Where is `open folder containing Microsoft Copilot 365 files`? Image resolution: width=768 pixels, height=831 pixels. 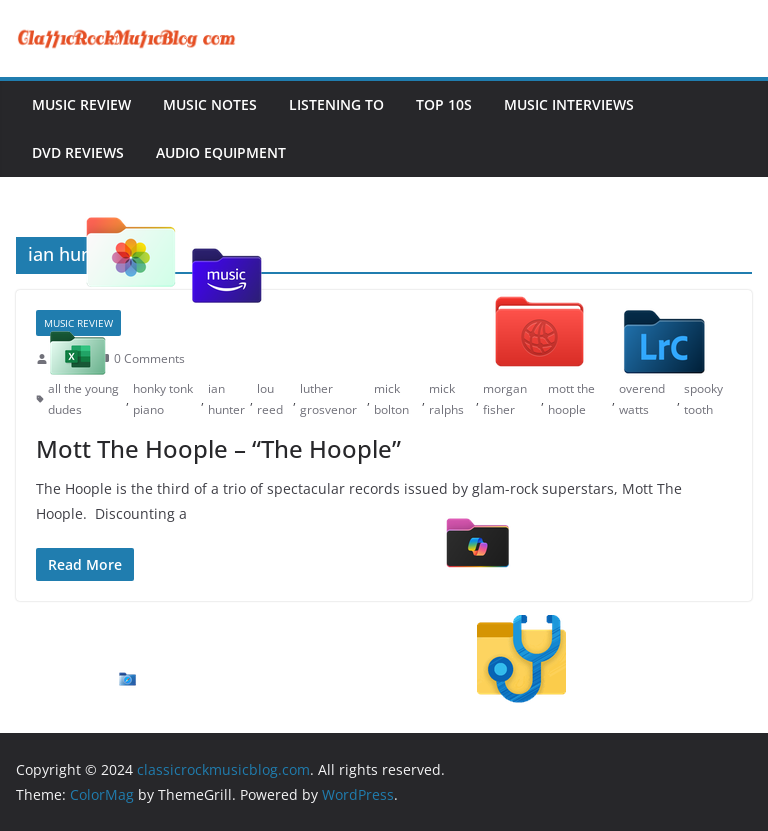
open folder containing Microsoft Copilot 365 files is located at coordinates (477, 544).